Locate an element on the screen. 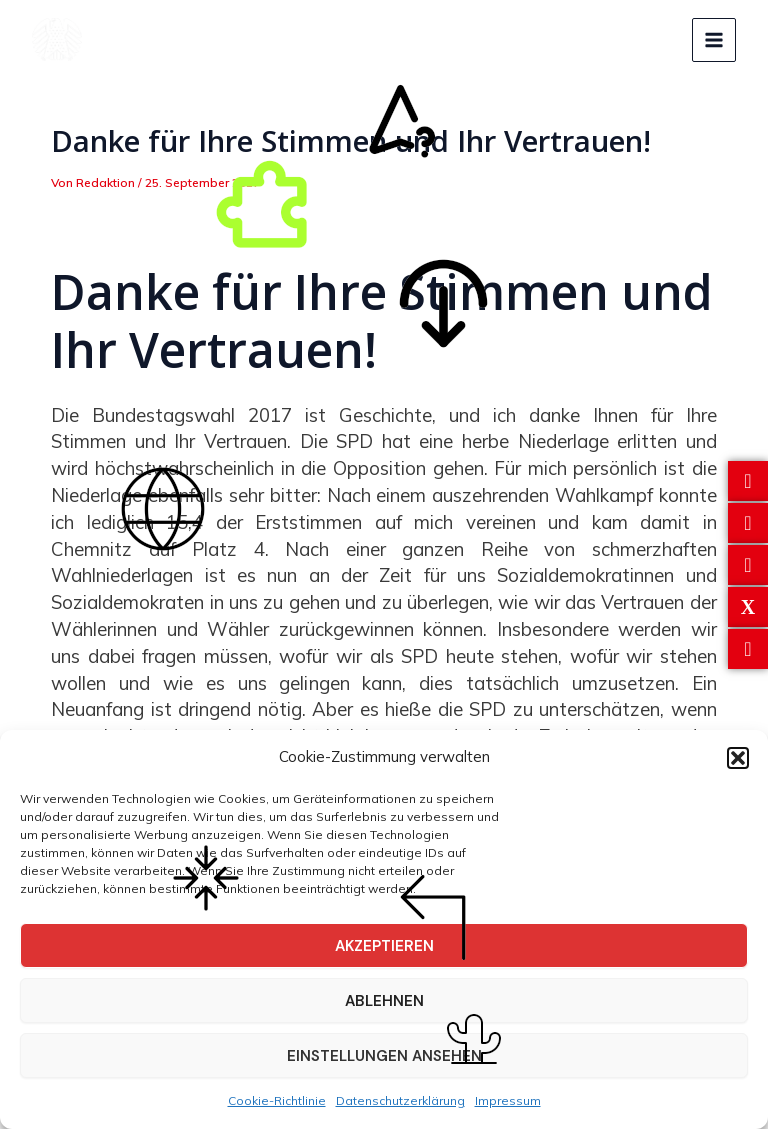 Image resolution: width=768 pixels, height=1129 pixels. access plugins or extensions is located at coordinates (266, 207).